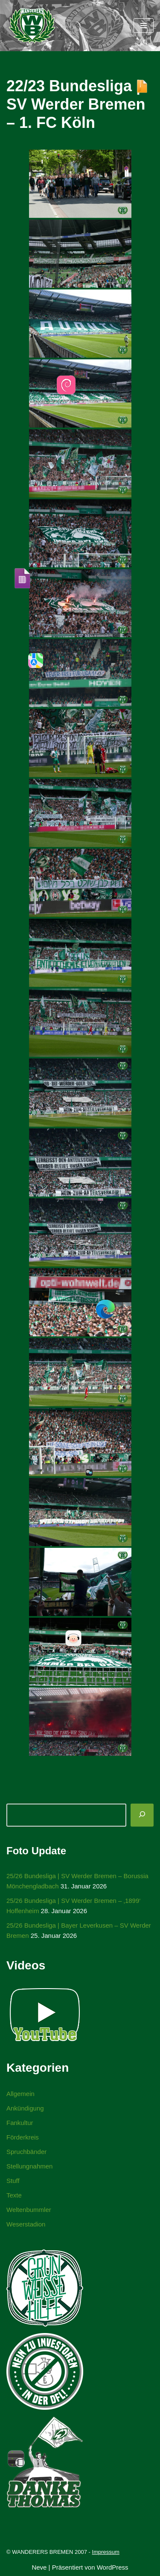  What do you see at coordinates (66, 385) in the screenshot?
I see `launch debian linux application` at bounding box center [66, 385].